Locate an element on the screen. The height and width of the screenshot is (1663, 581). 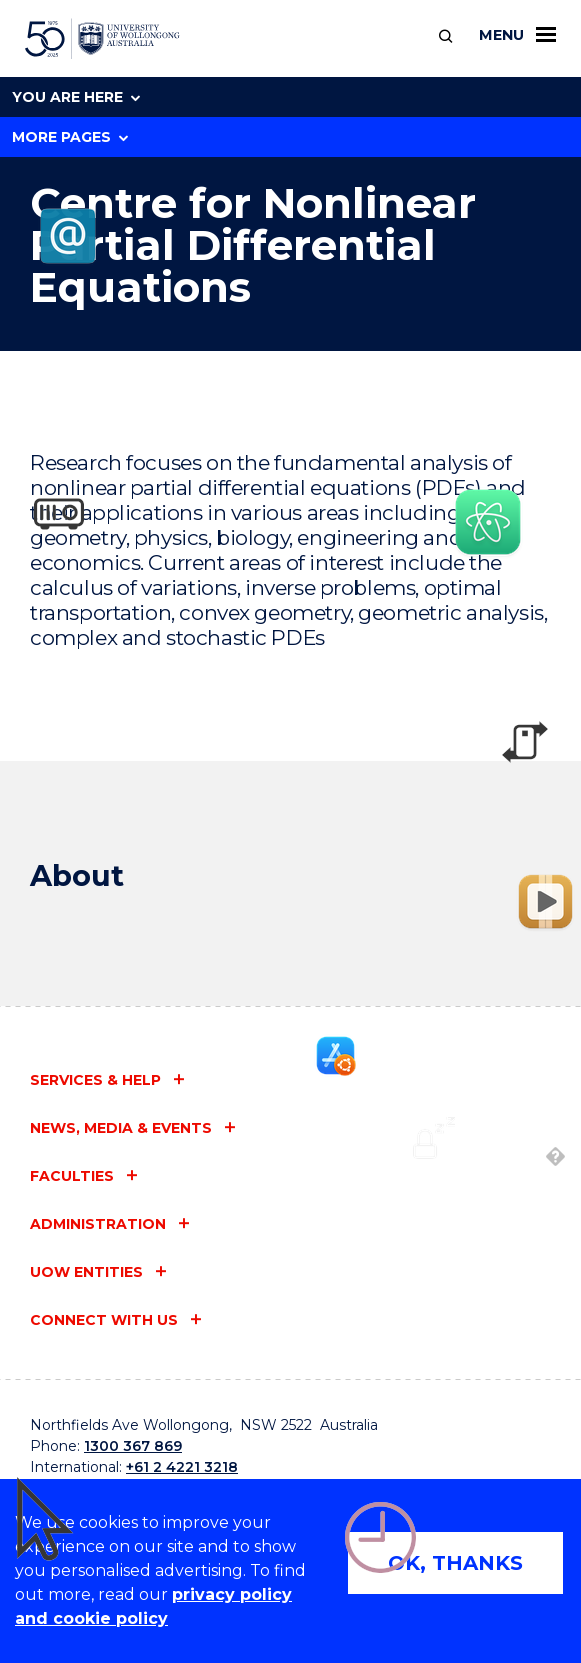
open ubuntu software center is located at coordinates (335, 1055).